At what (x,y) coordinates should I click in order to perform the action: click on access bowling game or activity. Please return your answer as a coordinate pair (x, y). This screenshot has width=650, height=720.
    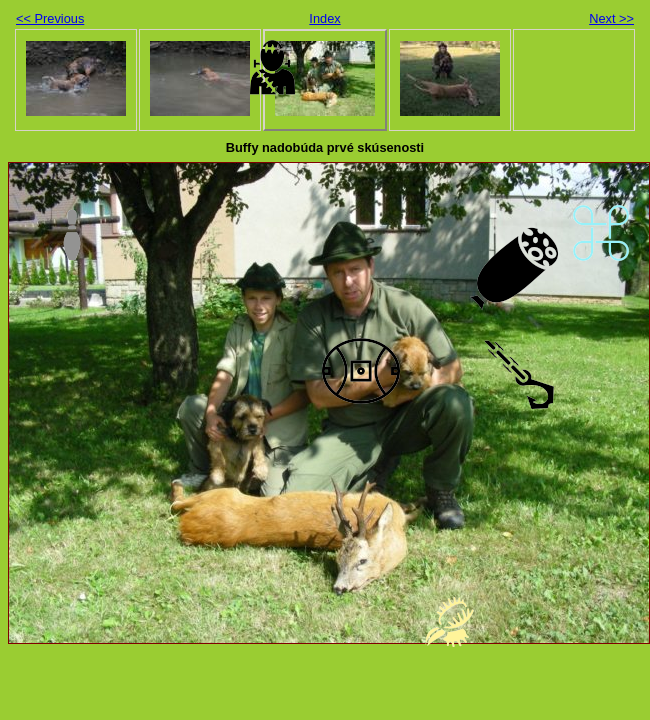
    Looking at the image, I should click on (72, 235).